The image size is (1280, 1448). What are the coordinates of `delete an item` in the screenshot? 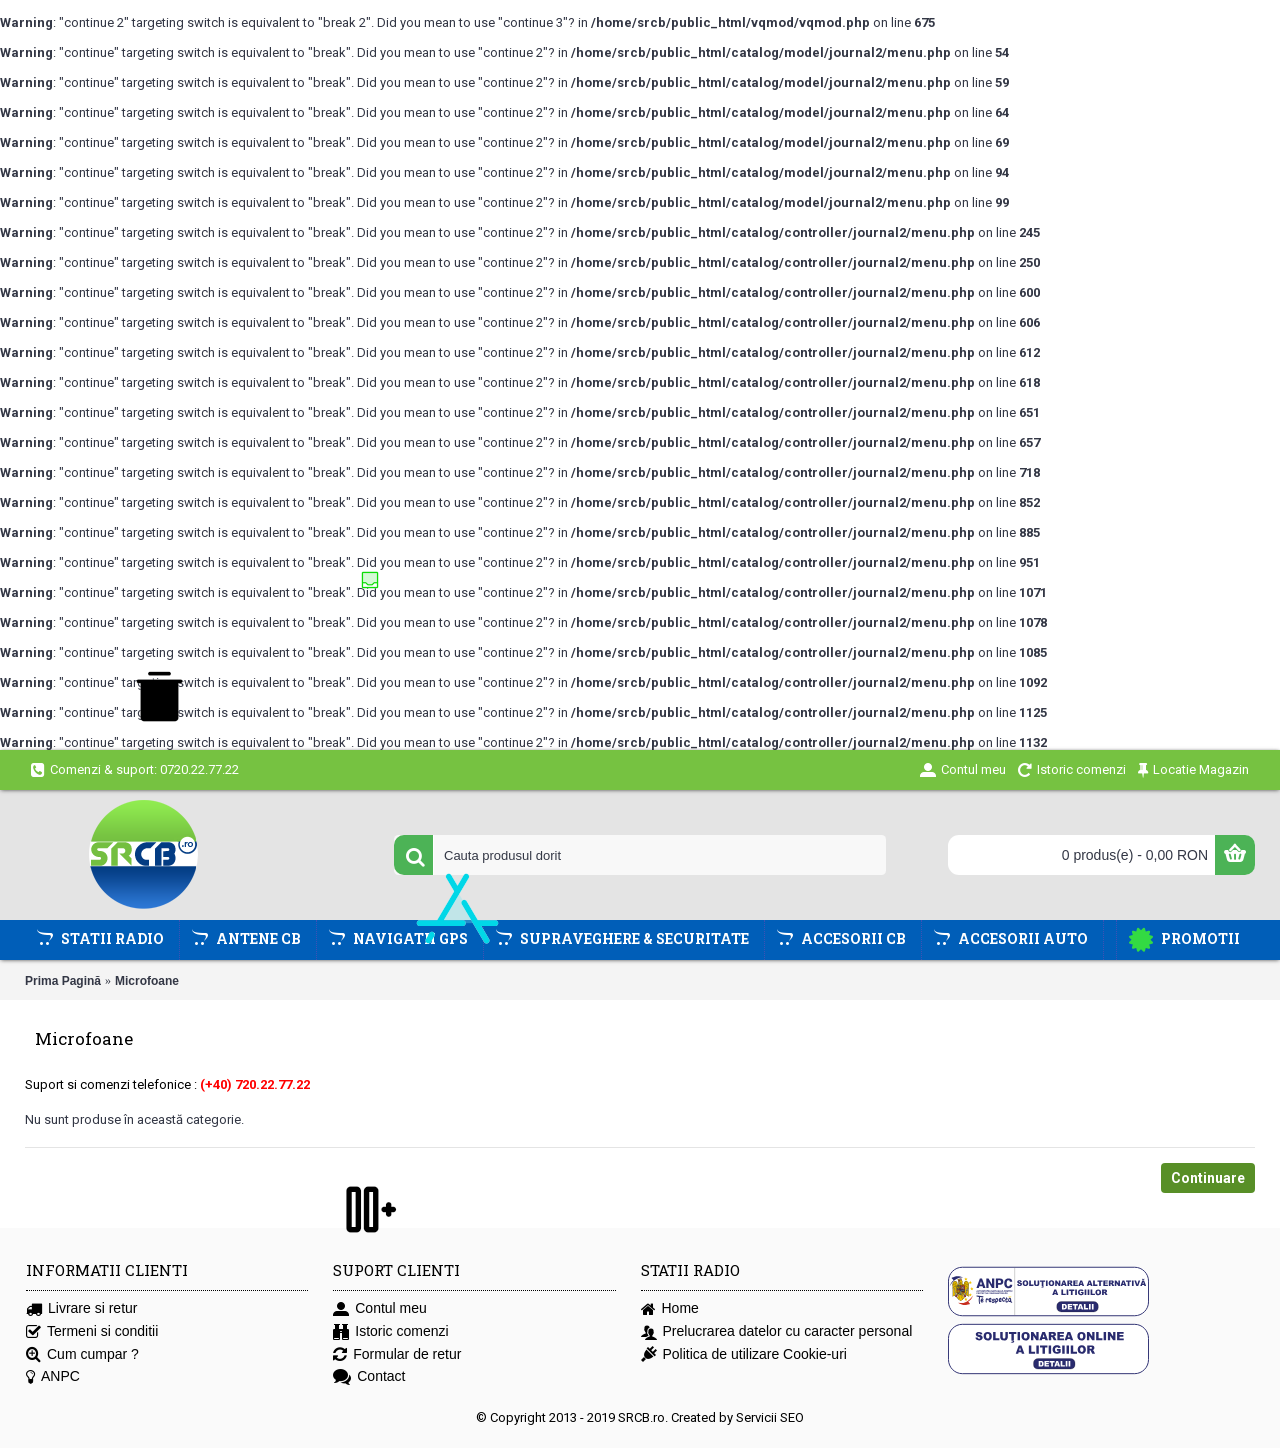 It's located at (159, 698).